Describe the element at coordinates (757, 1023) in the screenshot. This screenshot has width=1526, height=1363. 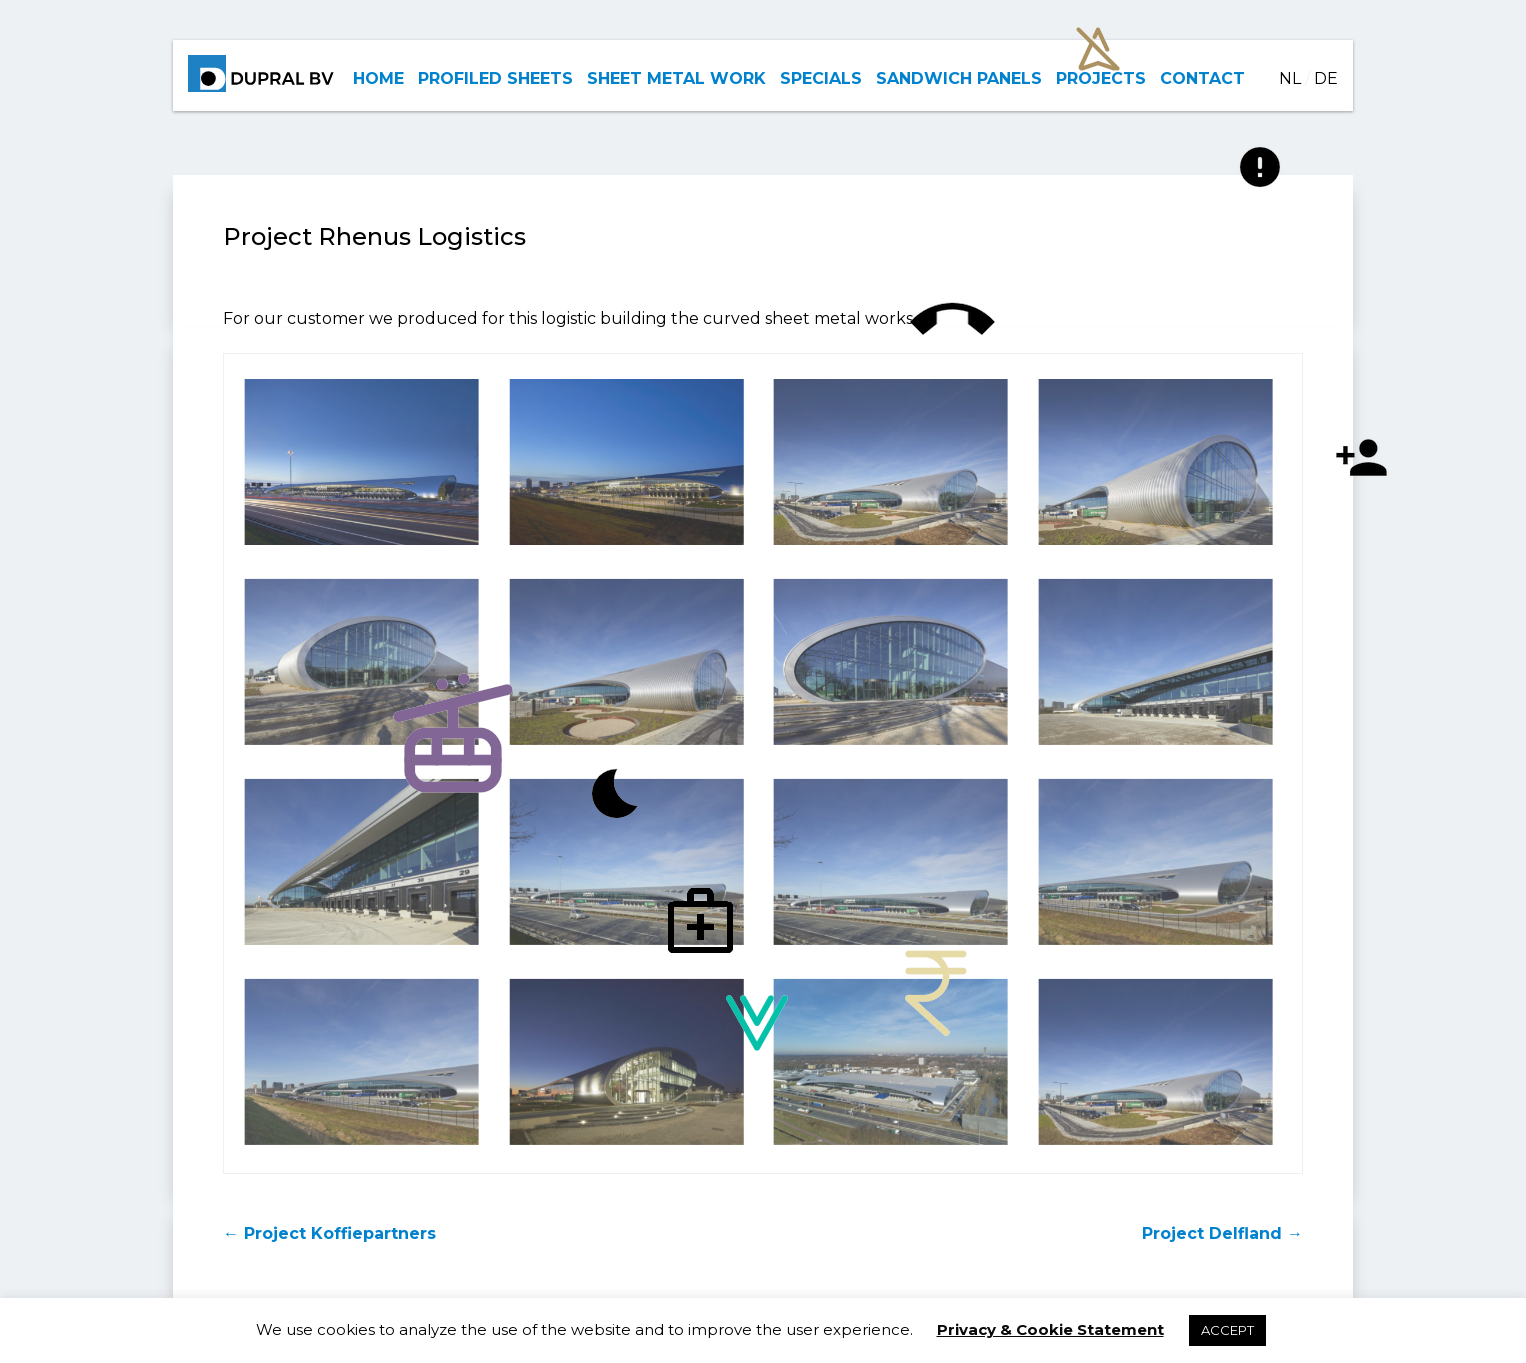
I see `Vue.js framework logo` at that location.